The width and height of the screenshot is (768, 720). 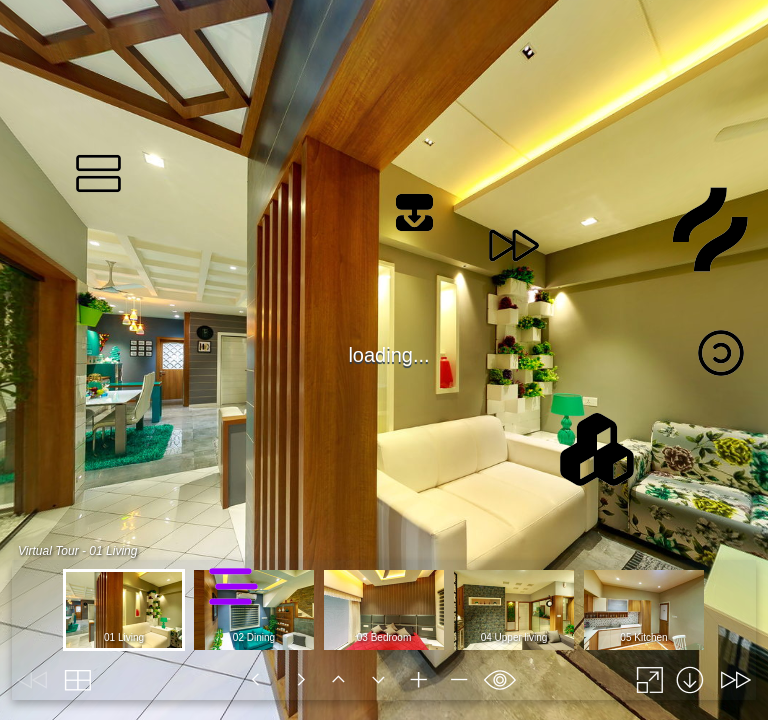 What do you see at coordinates (597, 451) in the screenshot?
I see `view 3D objects or models` at bounding box center [597, 451].